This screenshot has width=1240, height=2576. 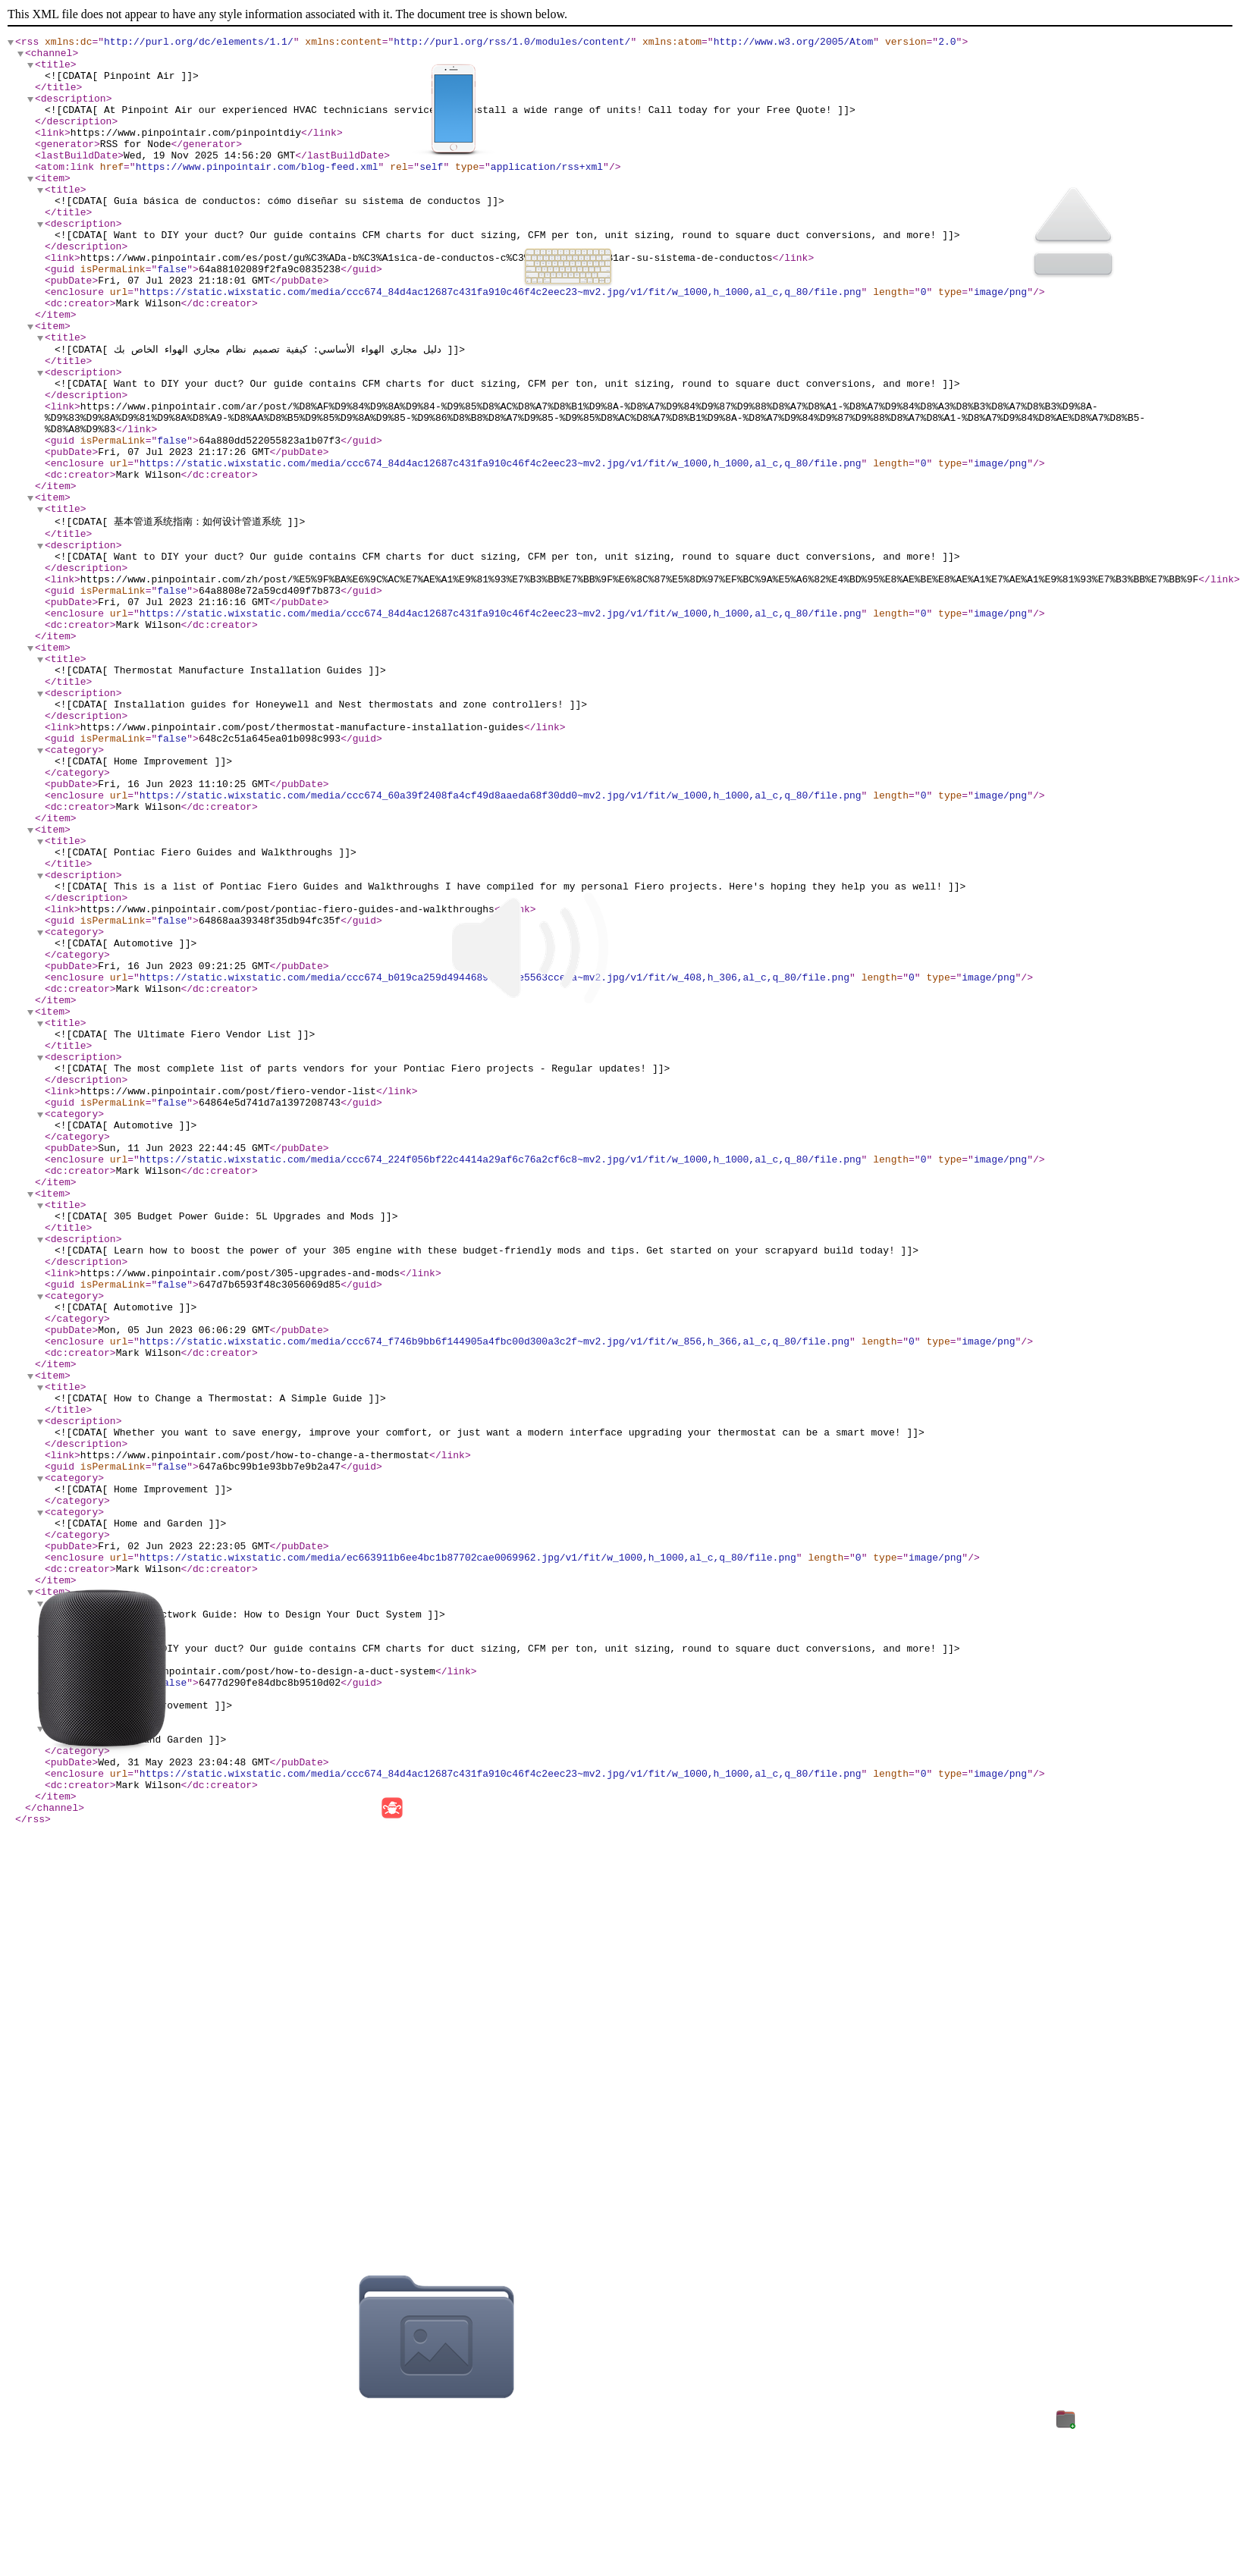 What do you see at coordinates (1073, 231) in the screenshot?
I see `eject a disc or removable media` at bounding box center [1073, 231].